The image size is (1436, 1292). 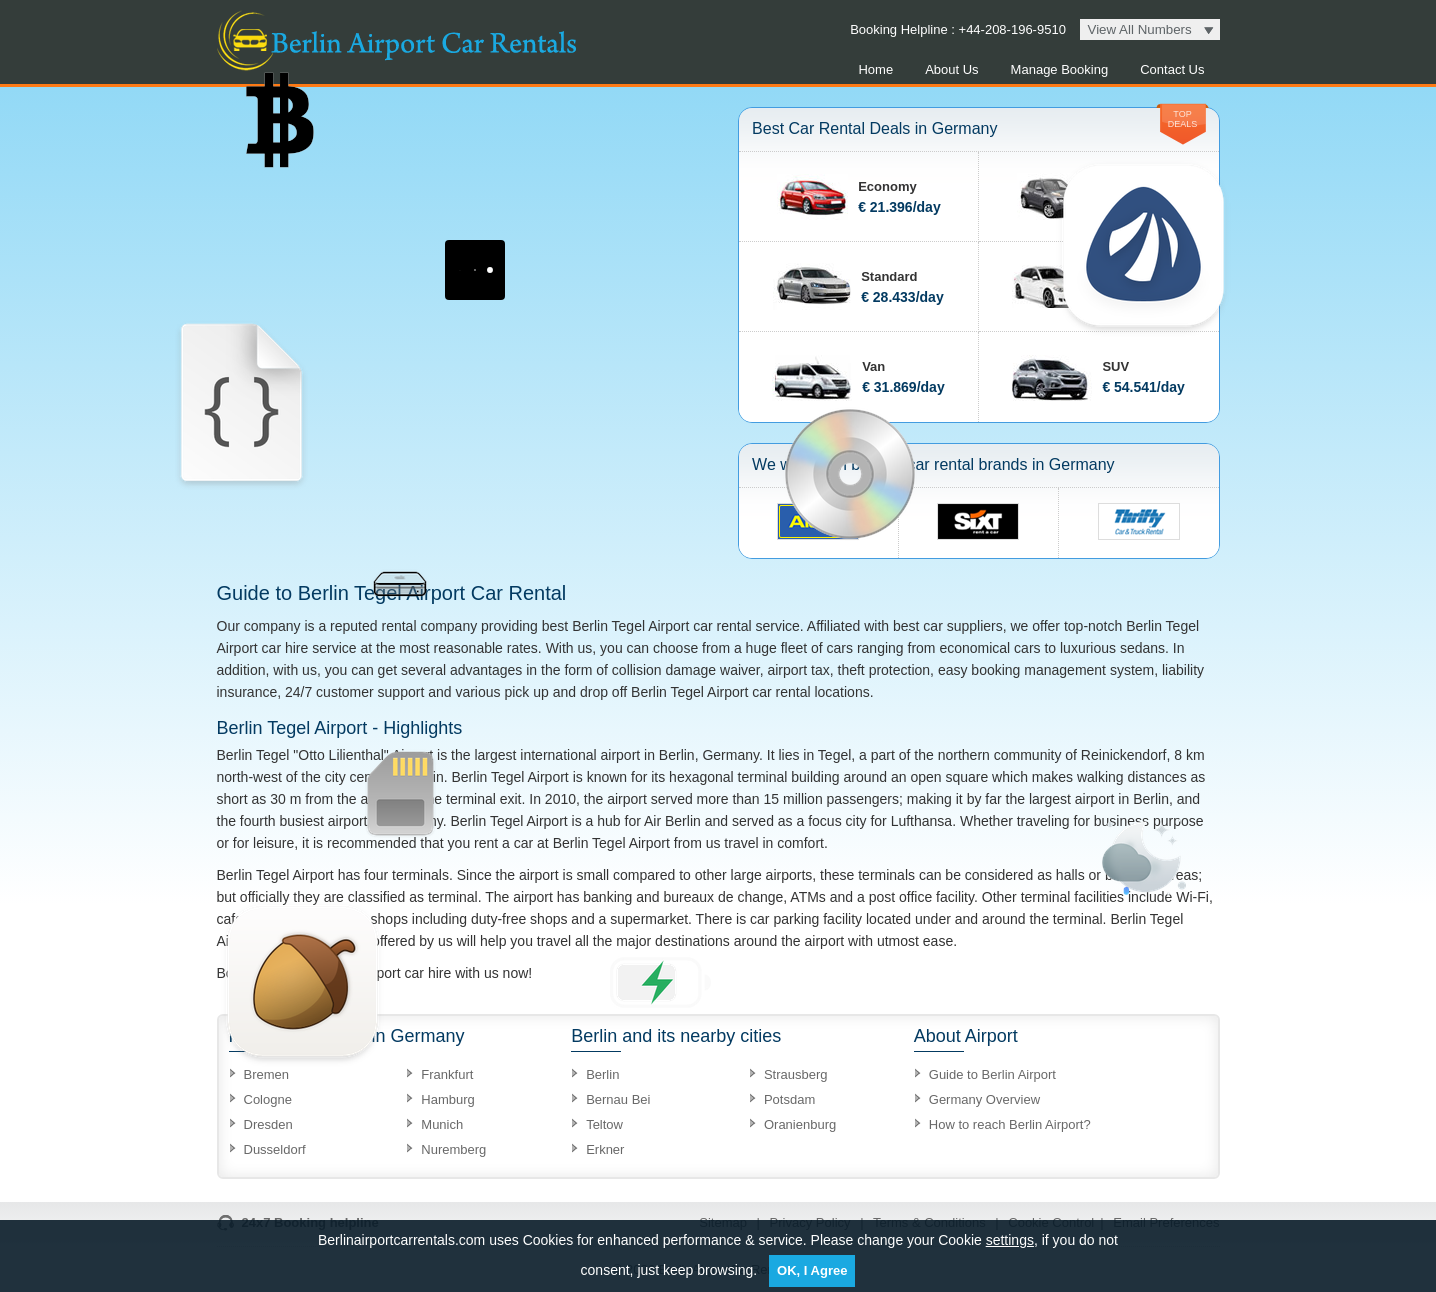 I want to click on insert or eject optical disc media, so click(x=850, y=474).